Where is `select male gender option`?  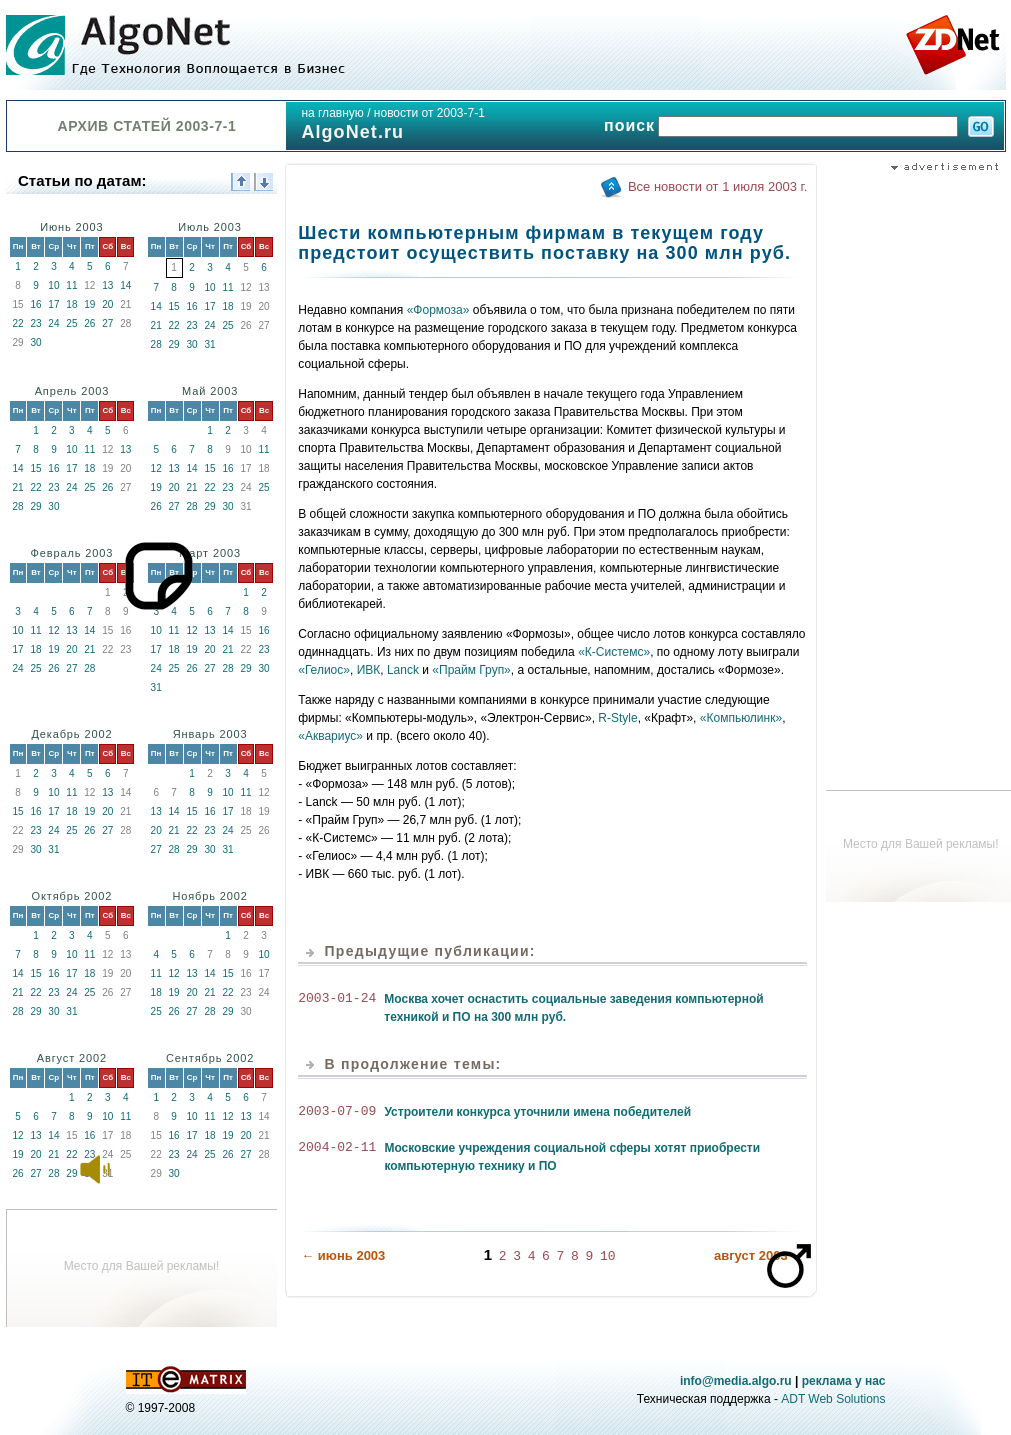
select male gender option is located at coordinates (789, 1266).